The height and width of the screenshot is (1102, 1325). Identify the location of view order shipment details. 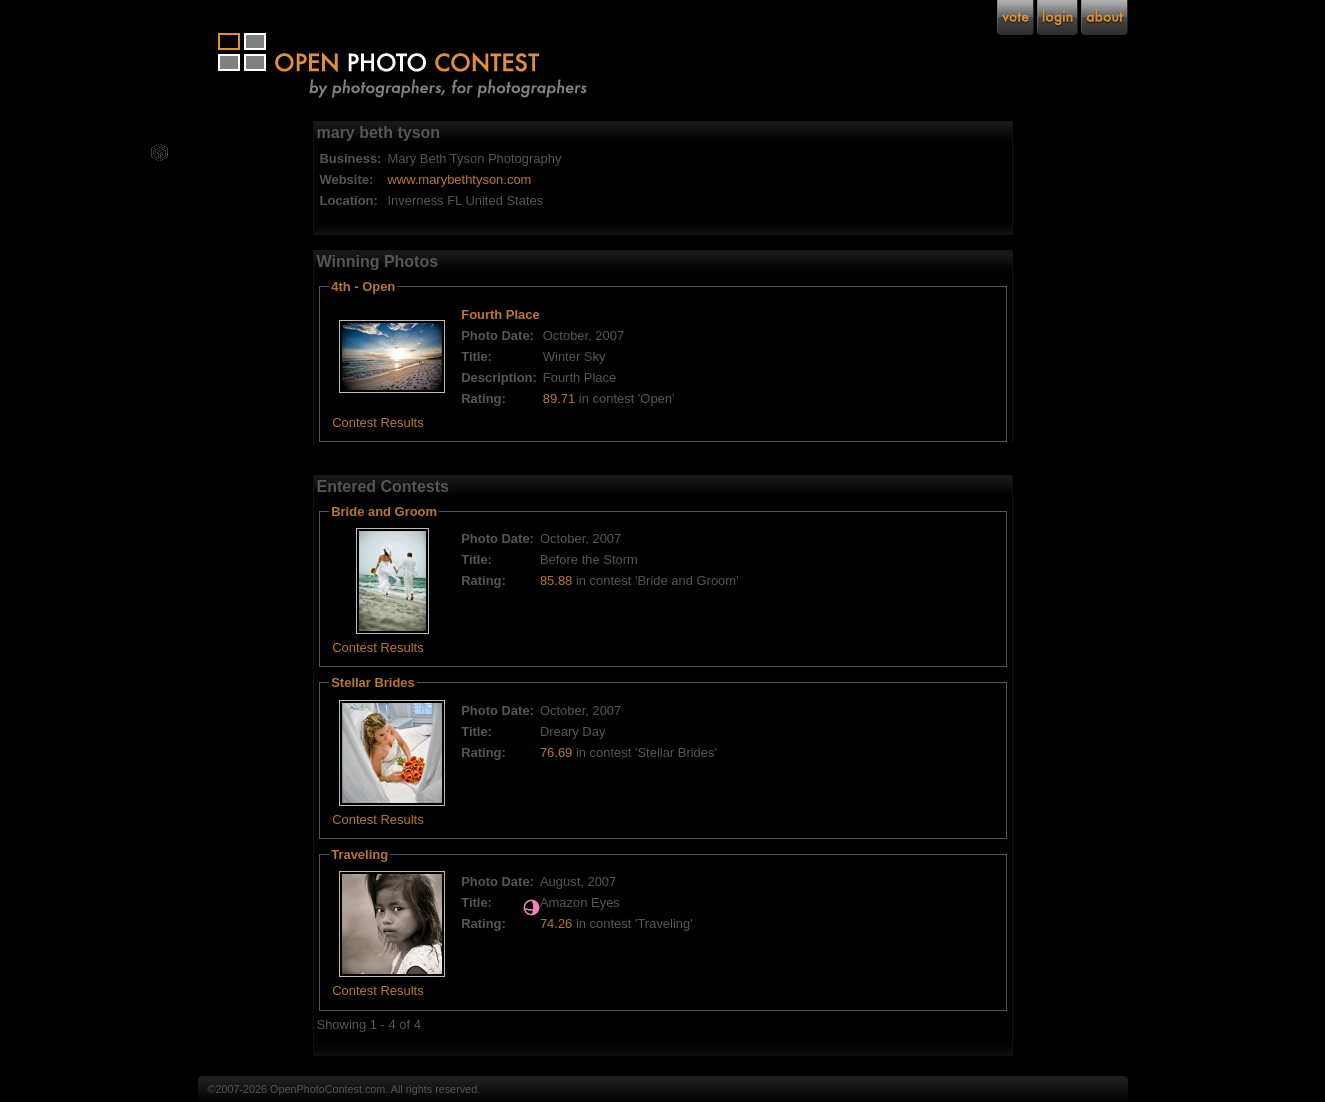
(159, 152).